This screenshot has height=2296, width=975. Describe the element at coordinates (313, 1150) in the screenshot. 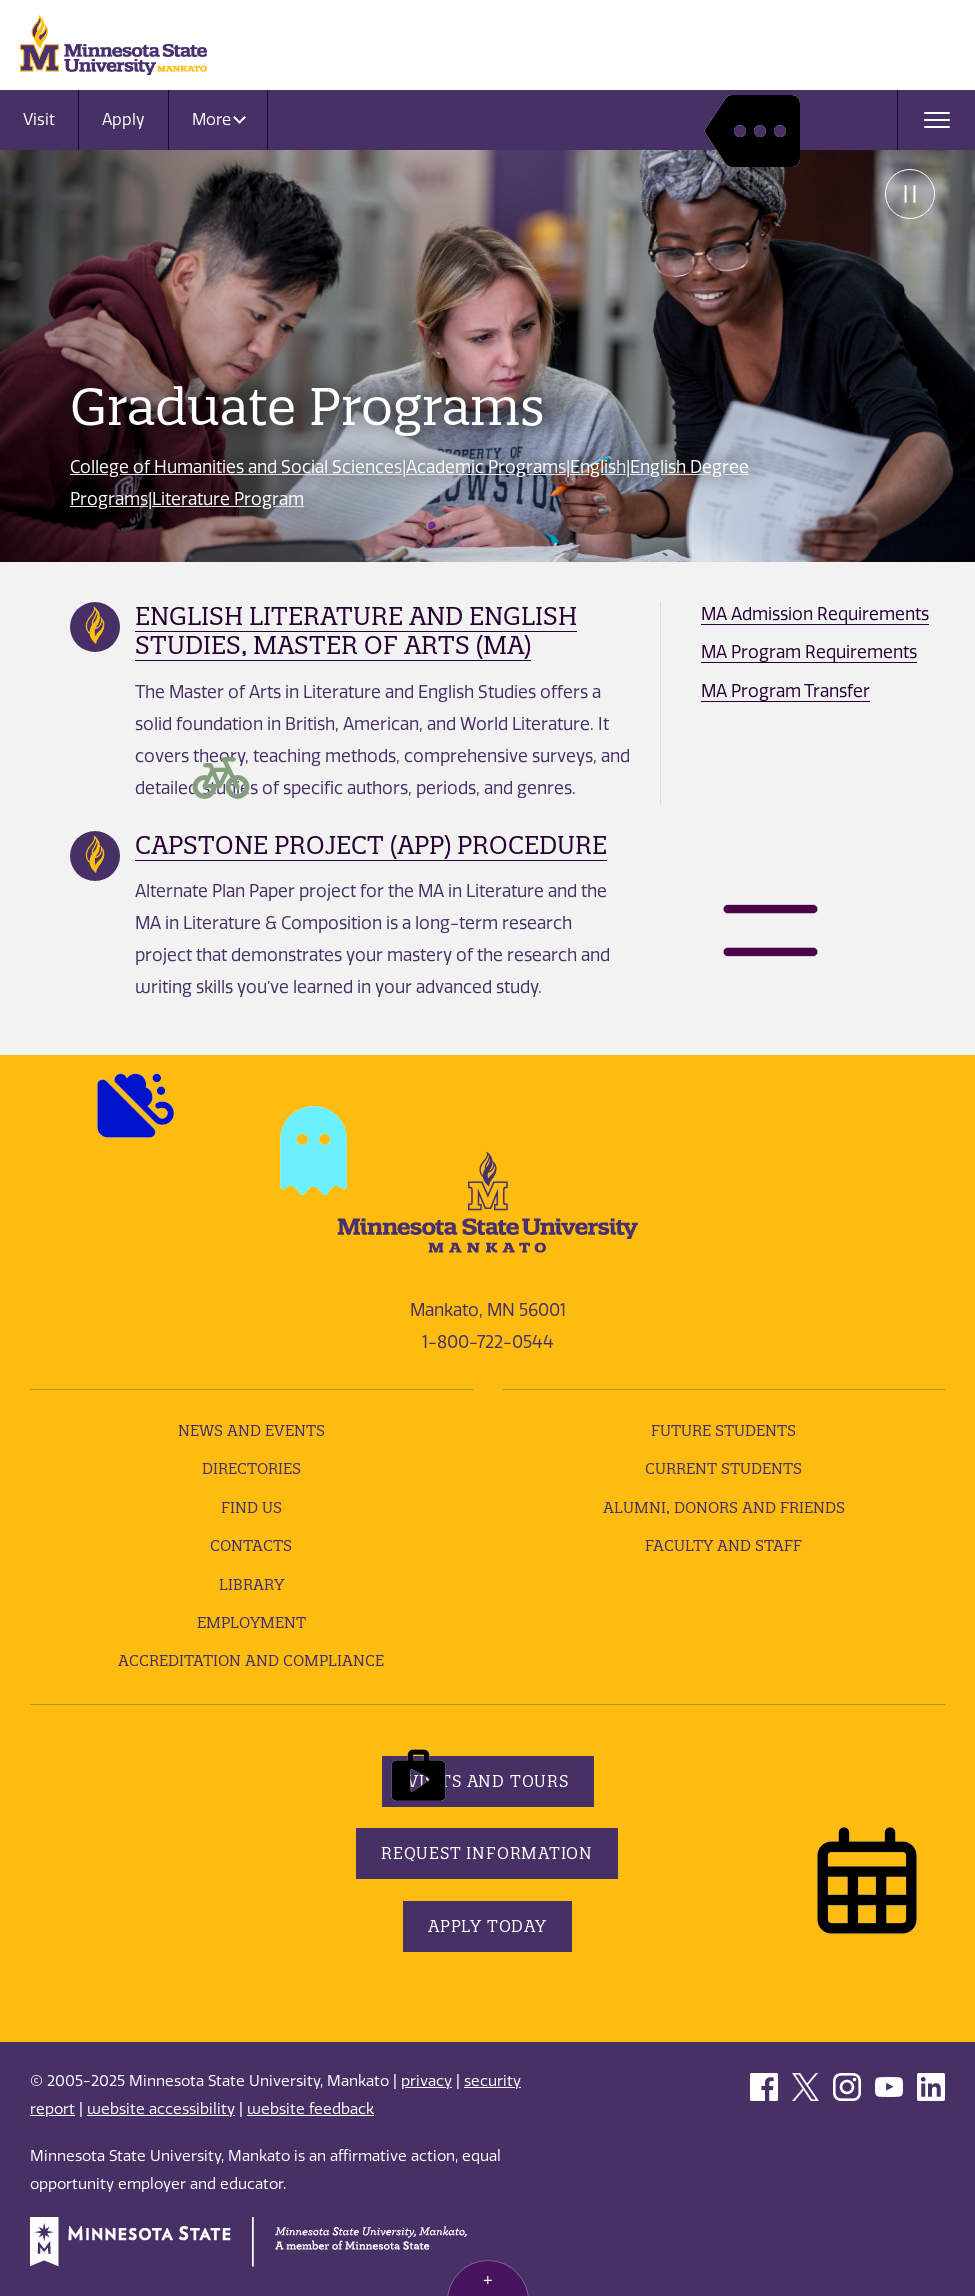

I see `toggle ghost mode or invisible status` at that location.